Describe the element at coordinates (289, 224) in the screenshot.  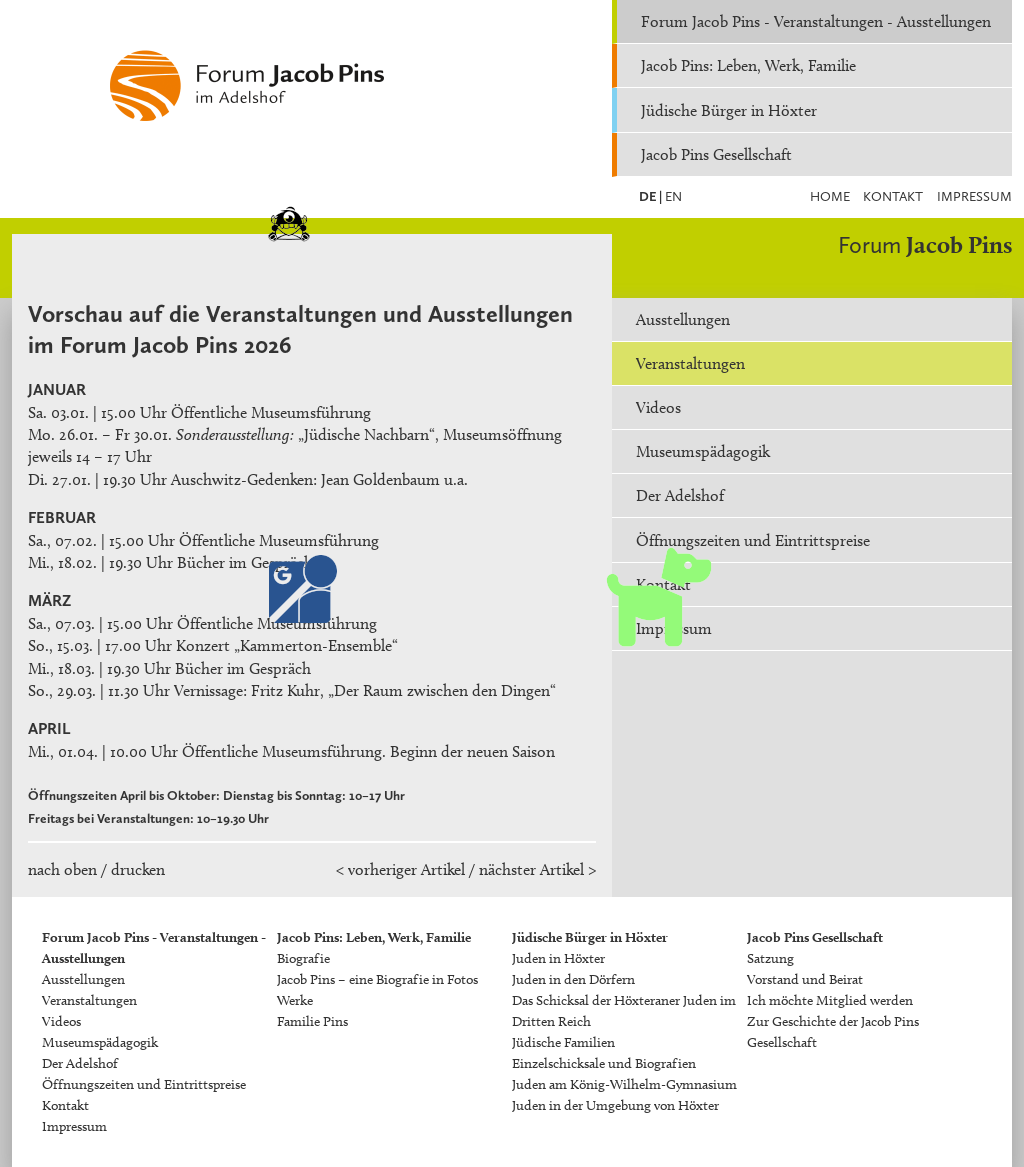
I see `optinmonster logo` at that location.